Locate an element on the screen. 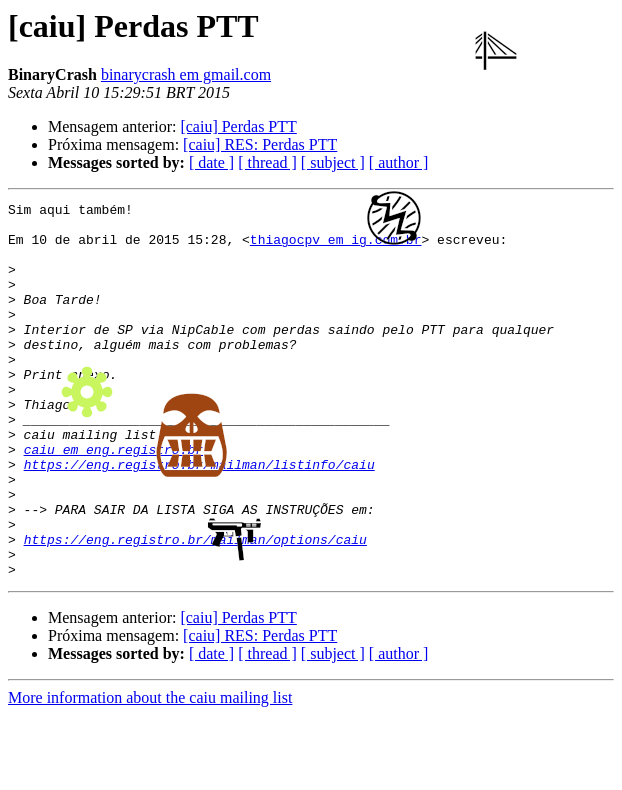  select submachine gun weapon in game inventory is located at coordinates (234, 539).